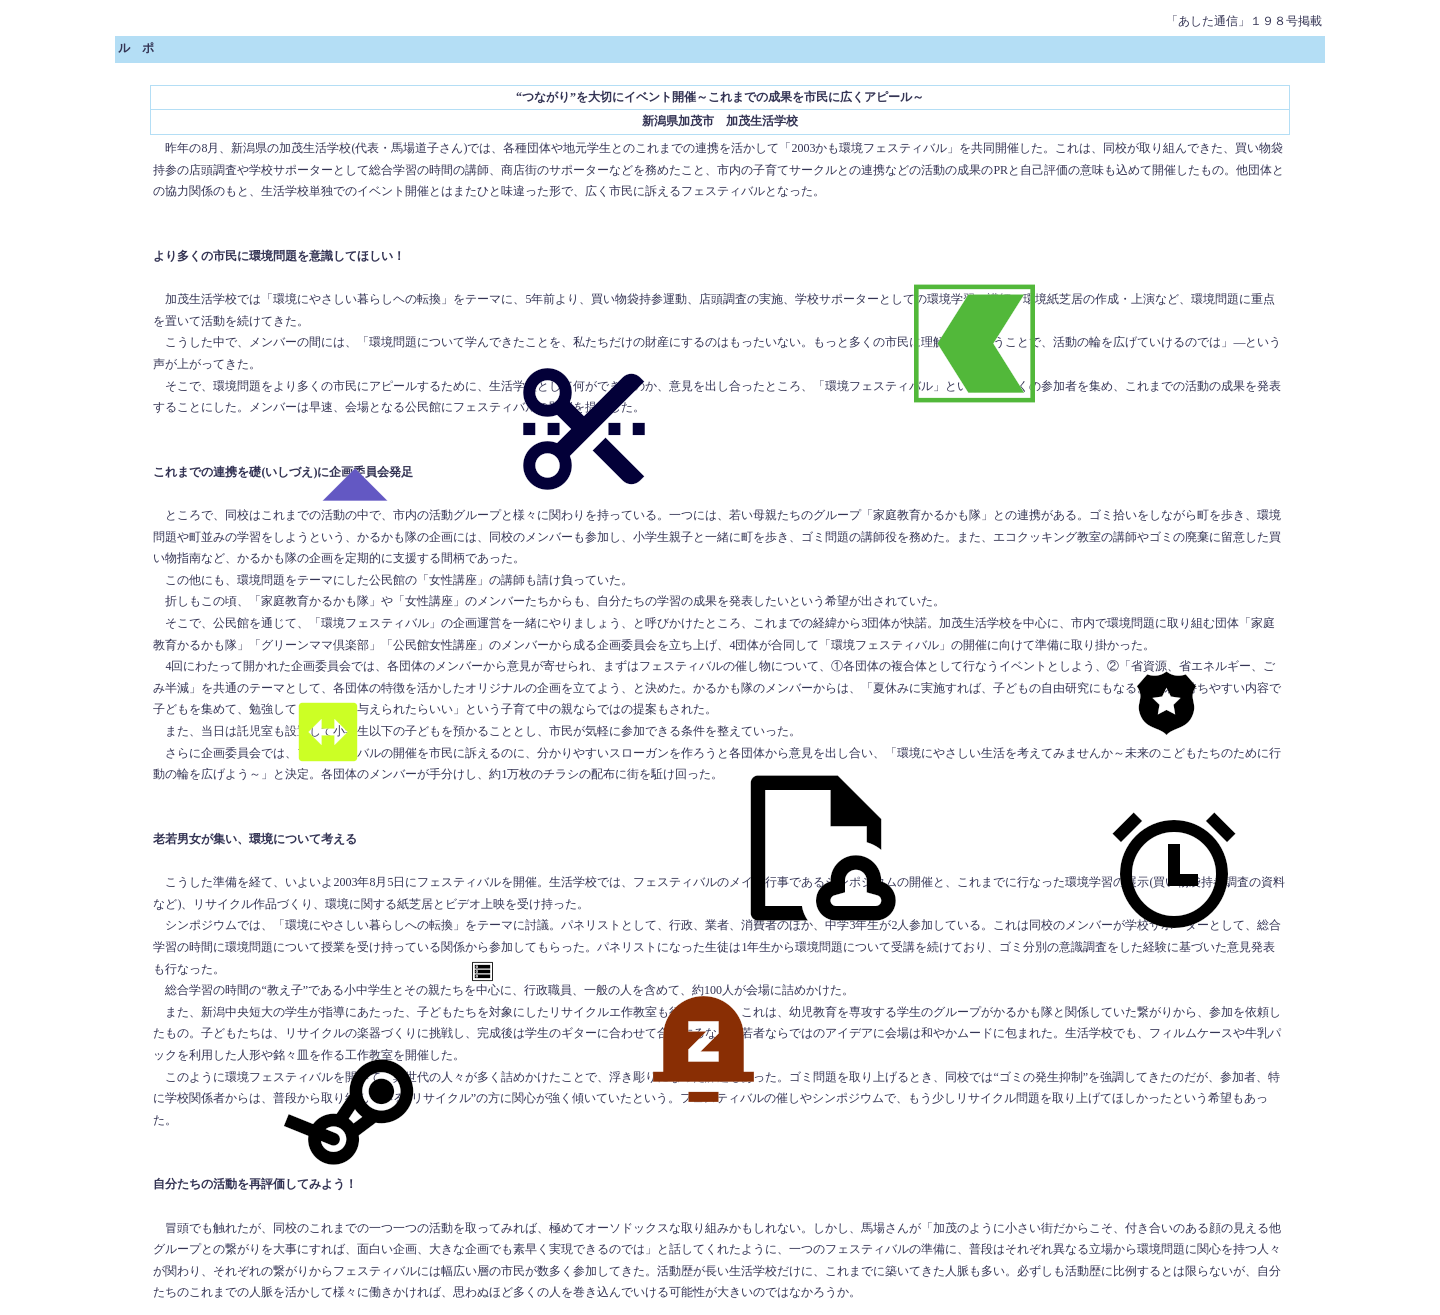 Image resolution: width=1440 pixels, height=1315 pixels. I want to click on indicates law enforcement or security-related content, so click(1166, 702).